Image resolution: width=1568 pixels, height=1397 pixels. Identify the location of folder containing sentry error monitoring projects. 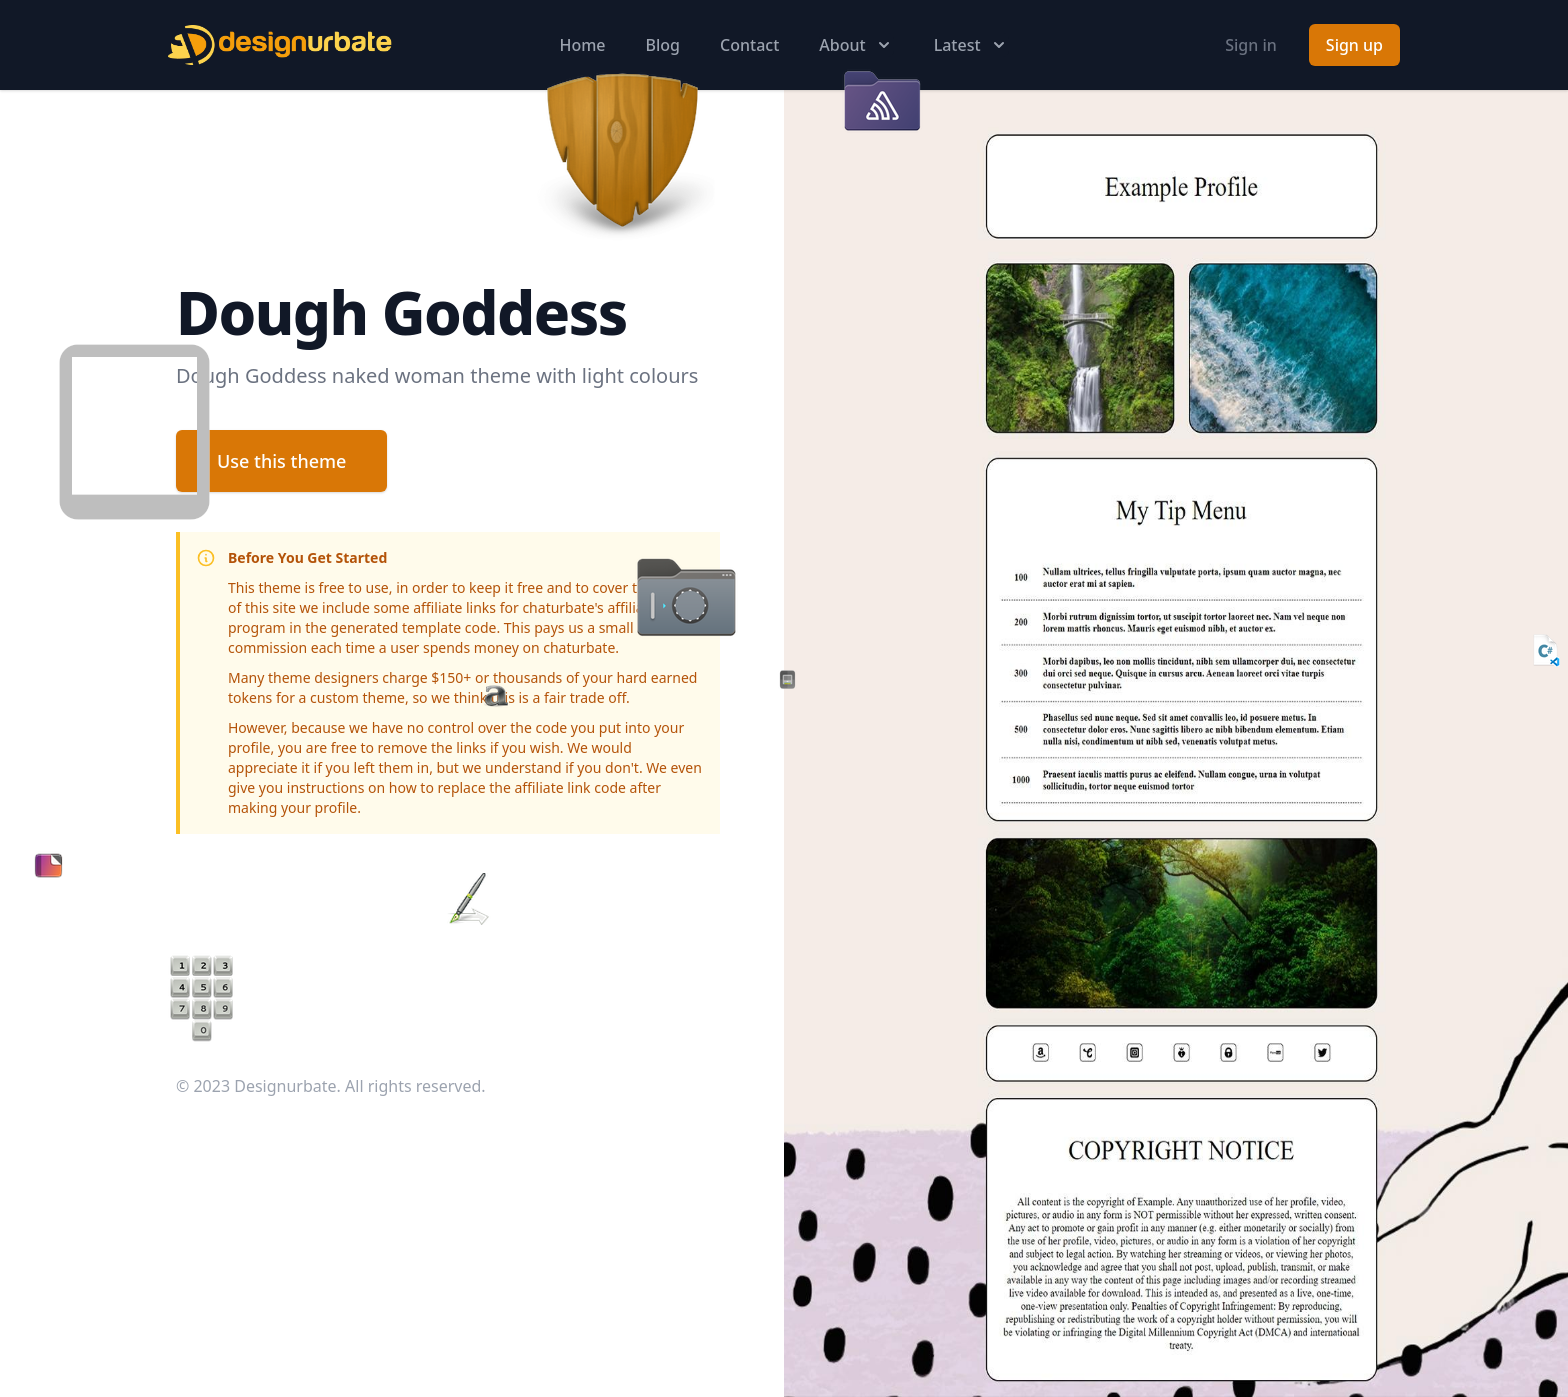
(882, 103).